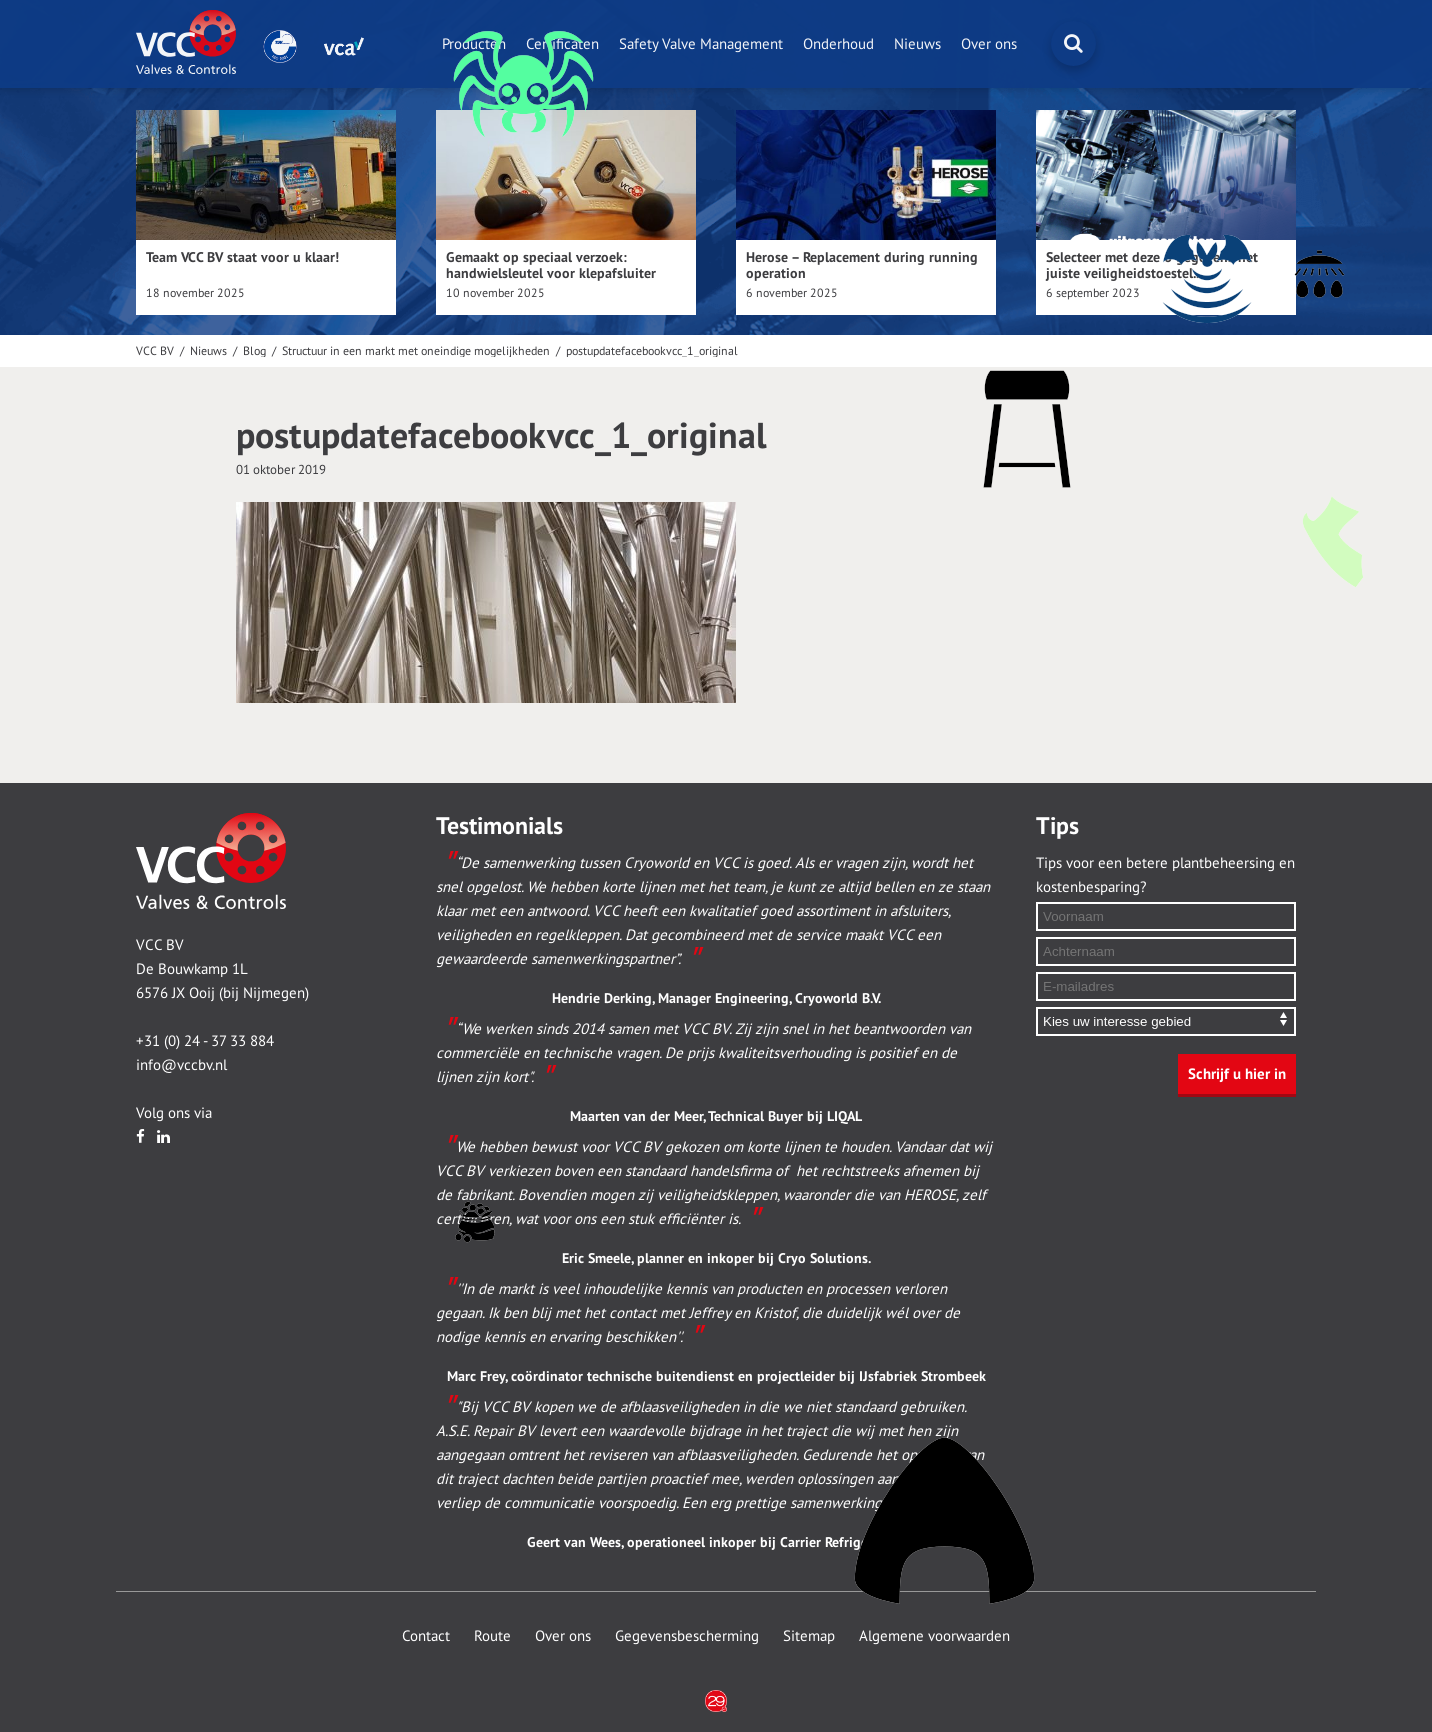 The image size is (1432, 1732). Describe the element at coordinates (1027, 427) in the screenshot. I see `bar seating or stool furniture option` at that location.